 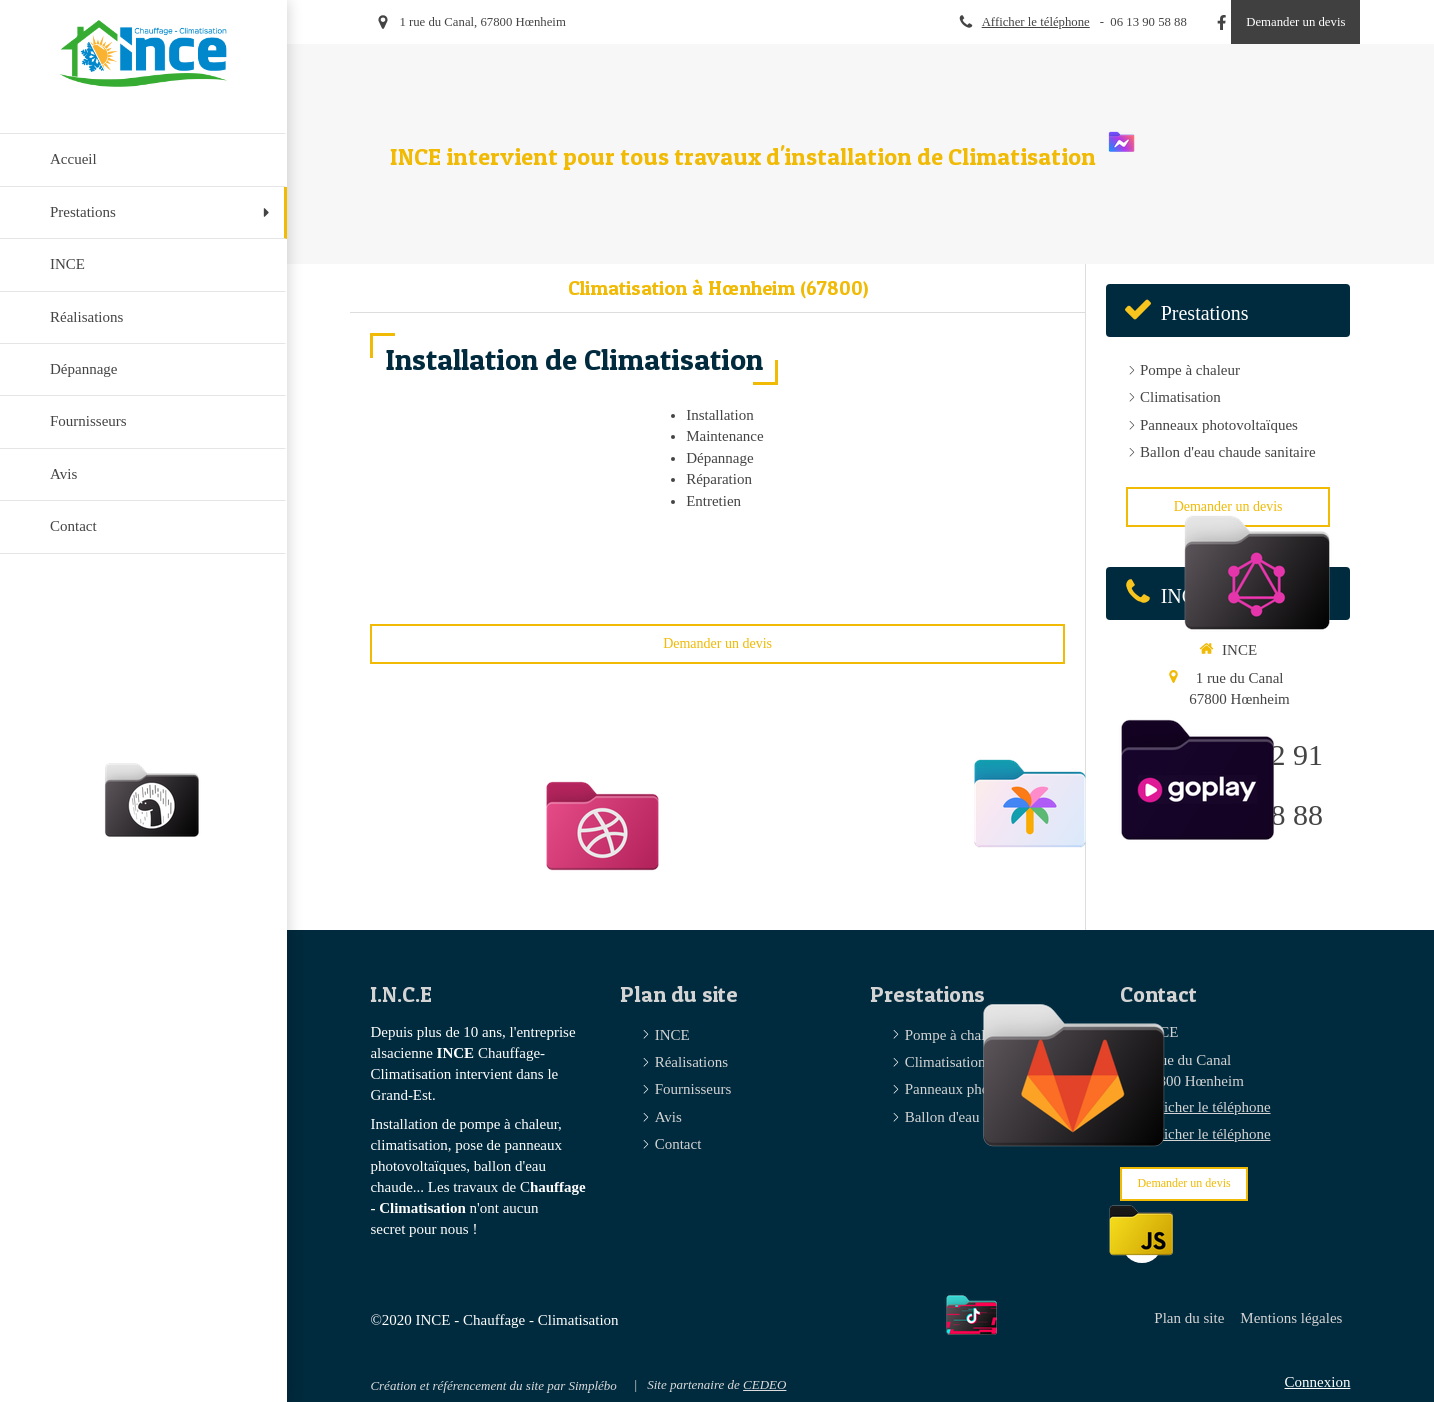 I want to click on open folder containing goplay media files, so click(x=1197, y=784).